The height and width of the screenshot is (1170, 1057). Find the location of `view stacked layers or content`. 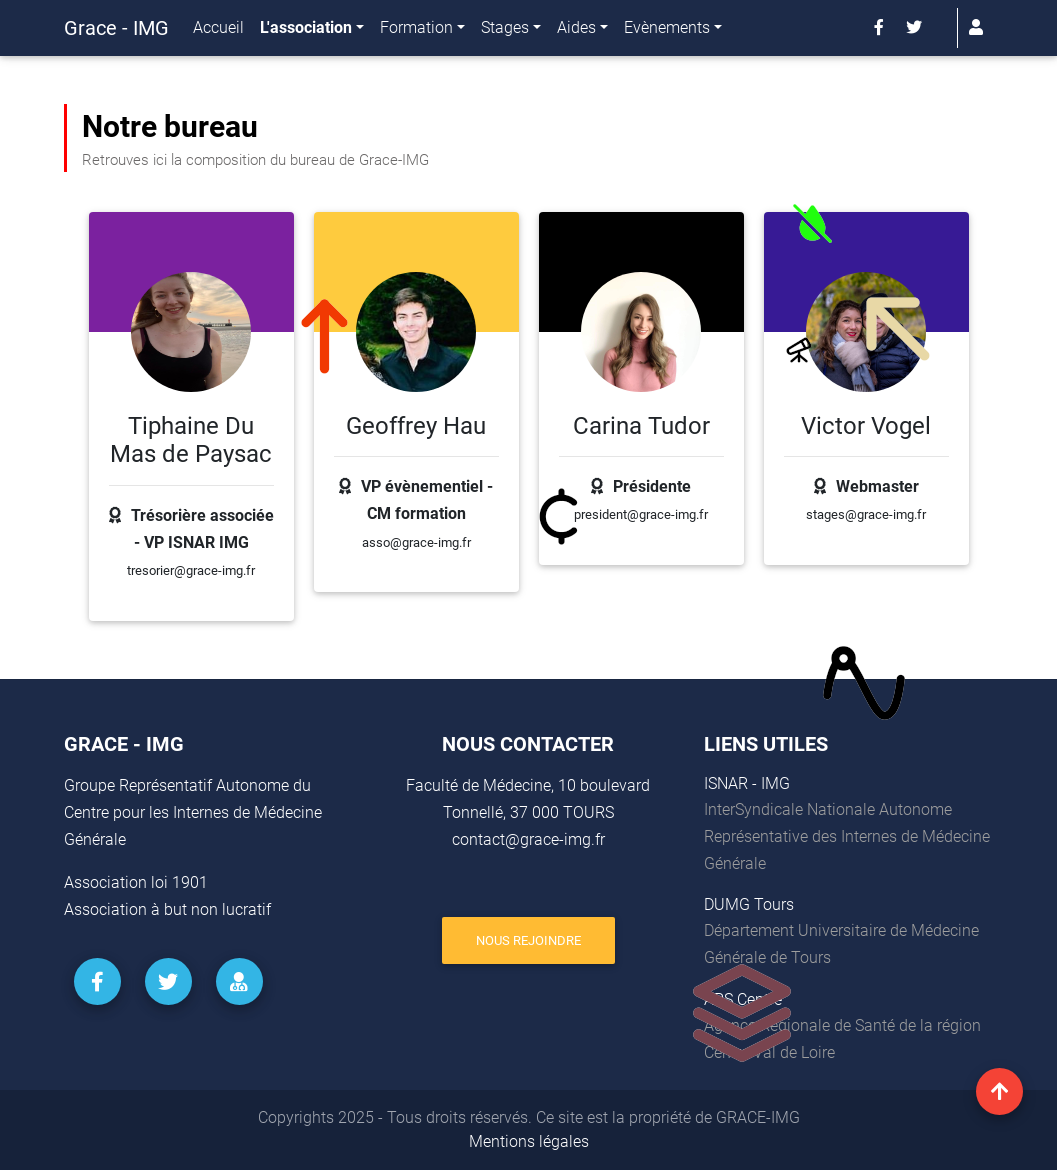

view stacked layers or content is located at coordinates (742, 1013).